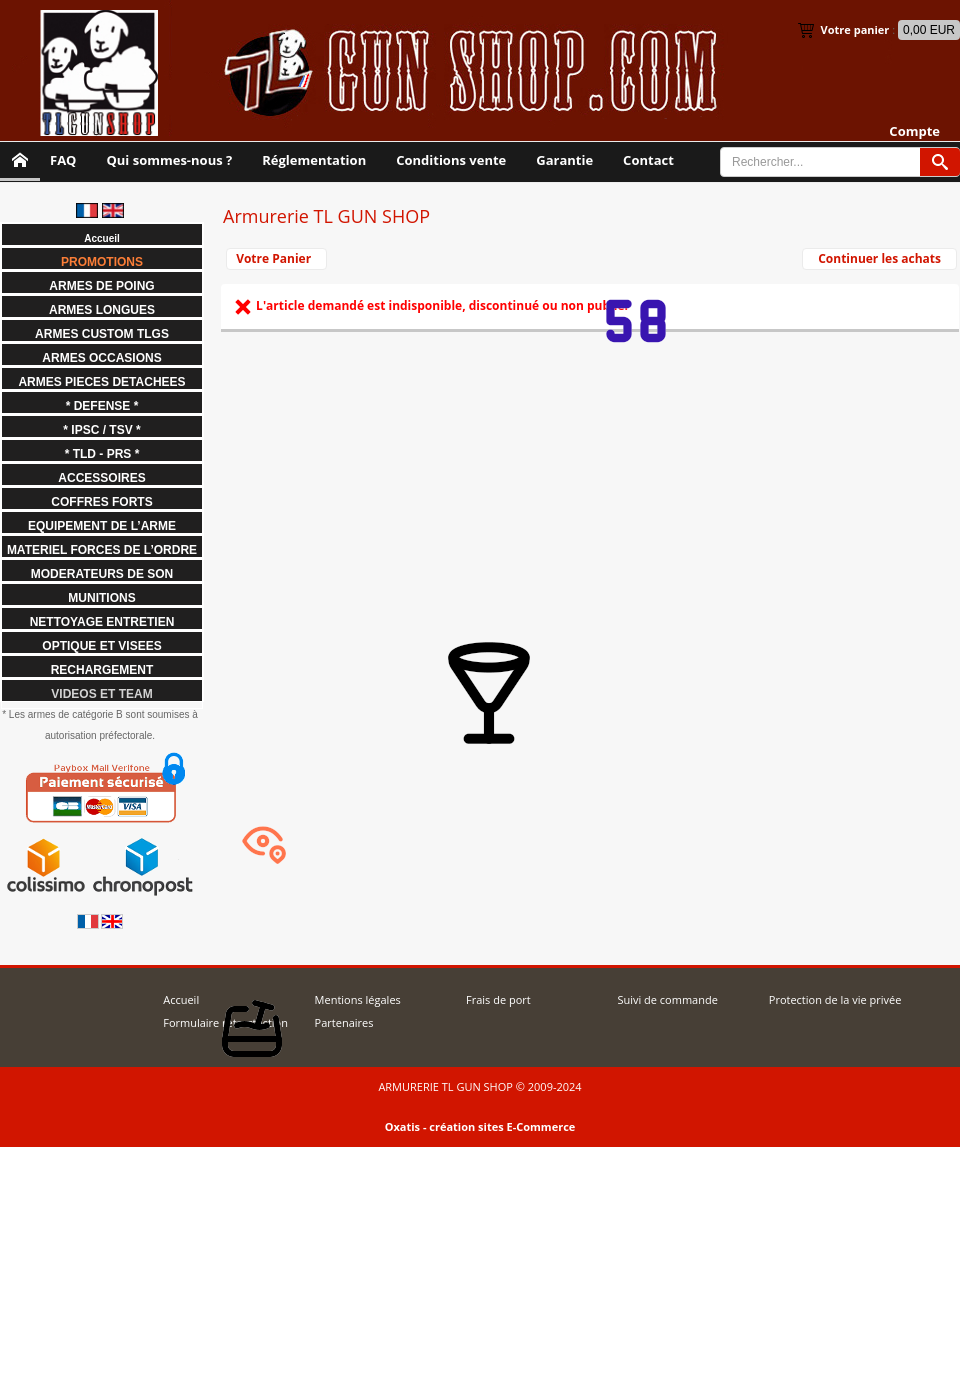 This screenshot has width=960, height=1387. I want to click on pin a view or save current display, so click(263, 841).